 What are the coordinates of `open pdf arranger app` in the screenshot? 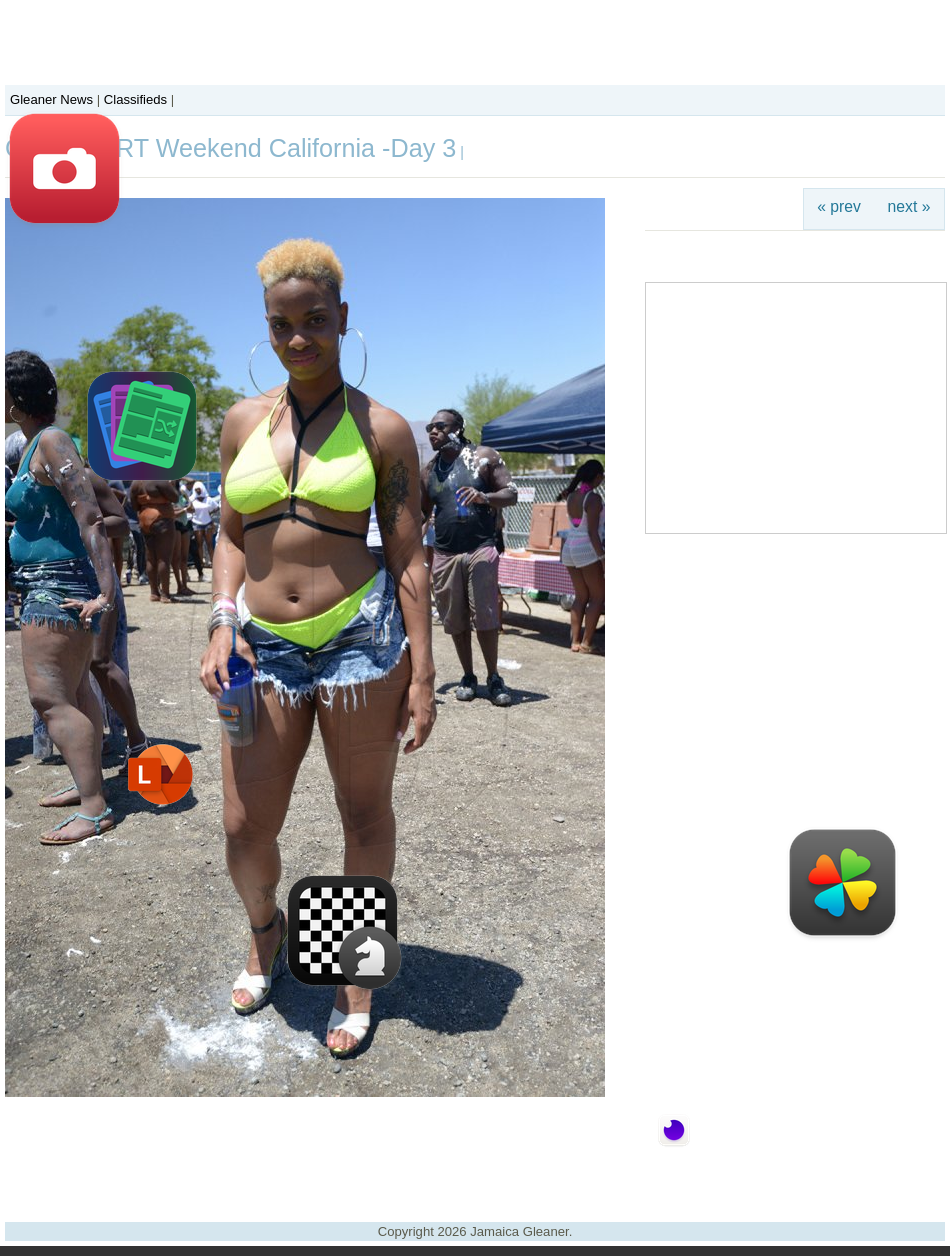 It's located at (142, 426).